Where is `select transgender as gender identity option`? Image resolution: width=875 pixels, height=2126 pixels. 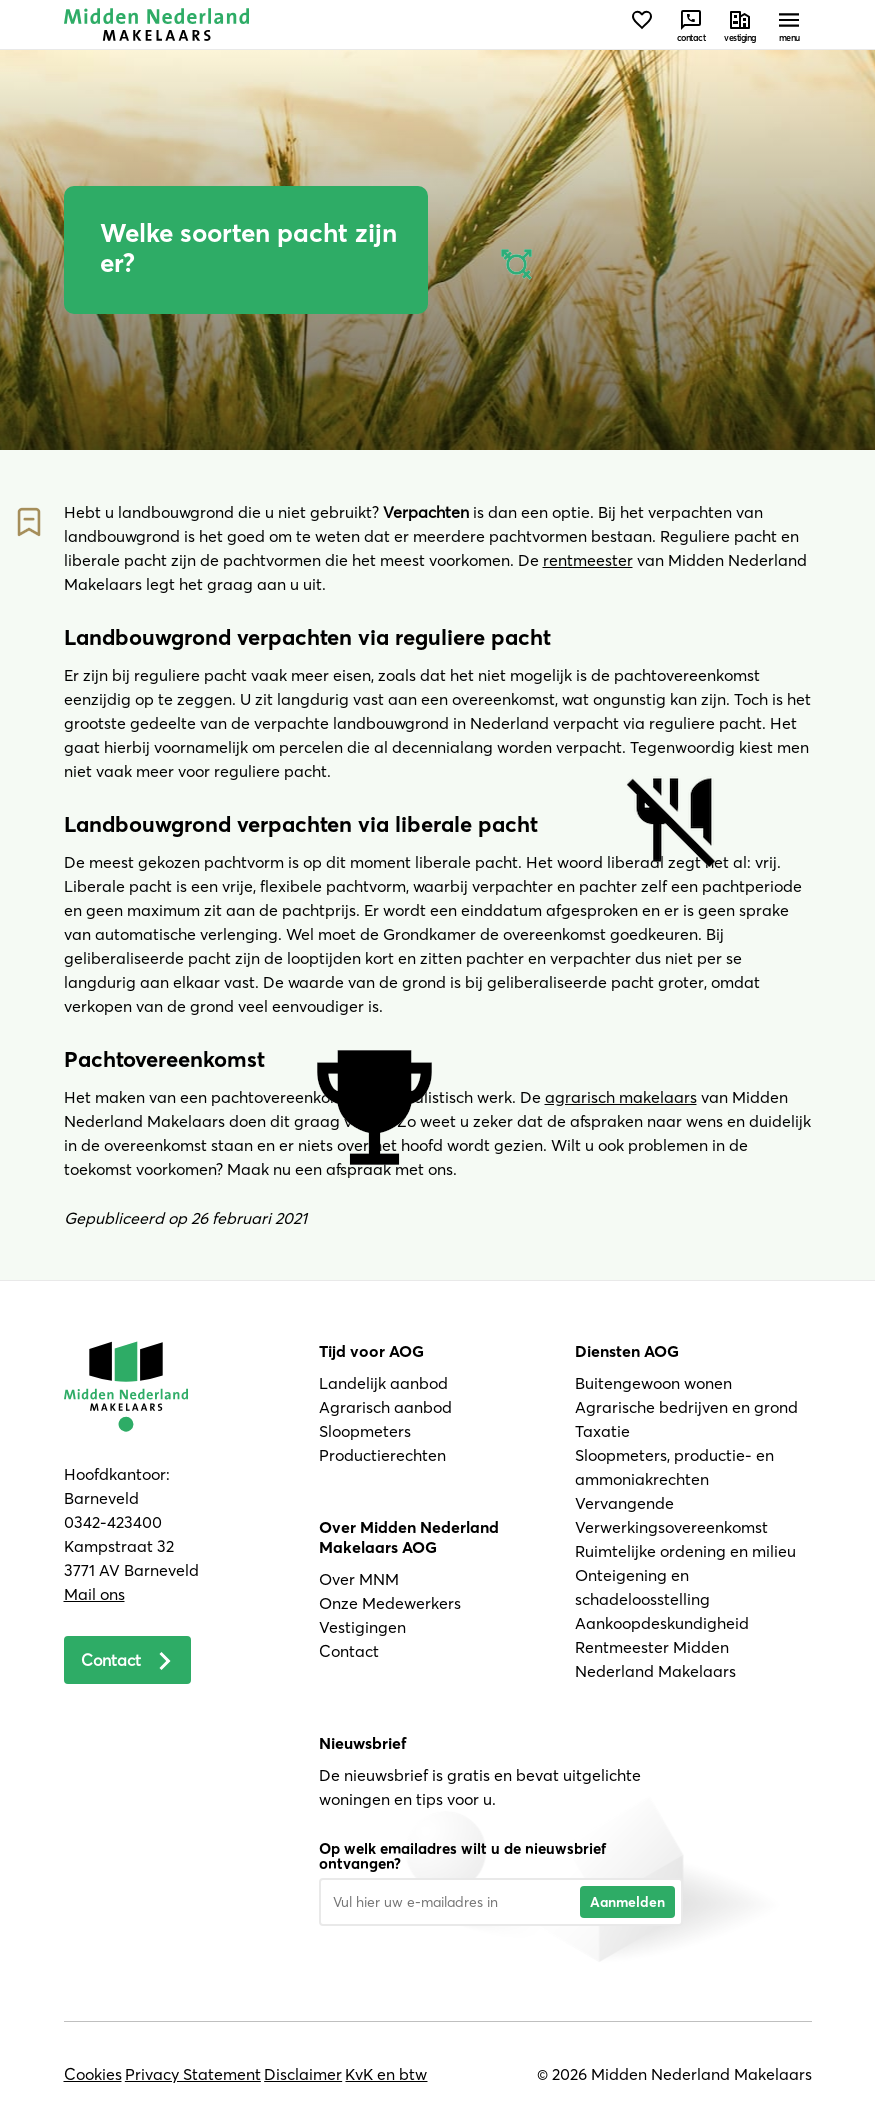 select transgender as gender identity option is located at coordinates (516, 264).